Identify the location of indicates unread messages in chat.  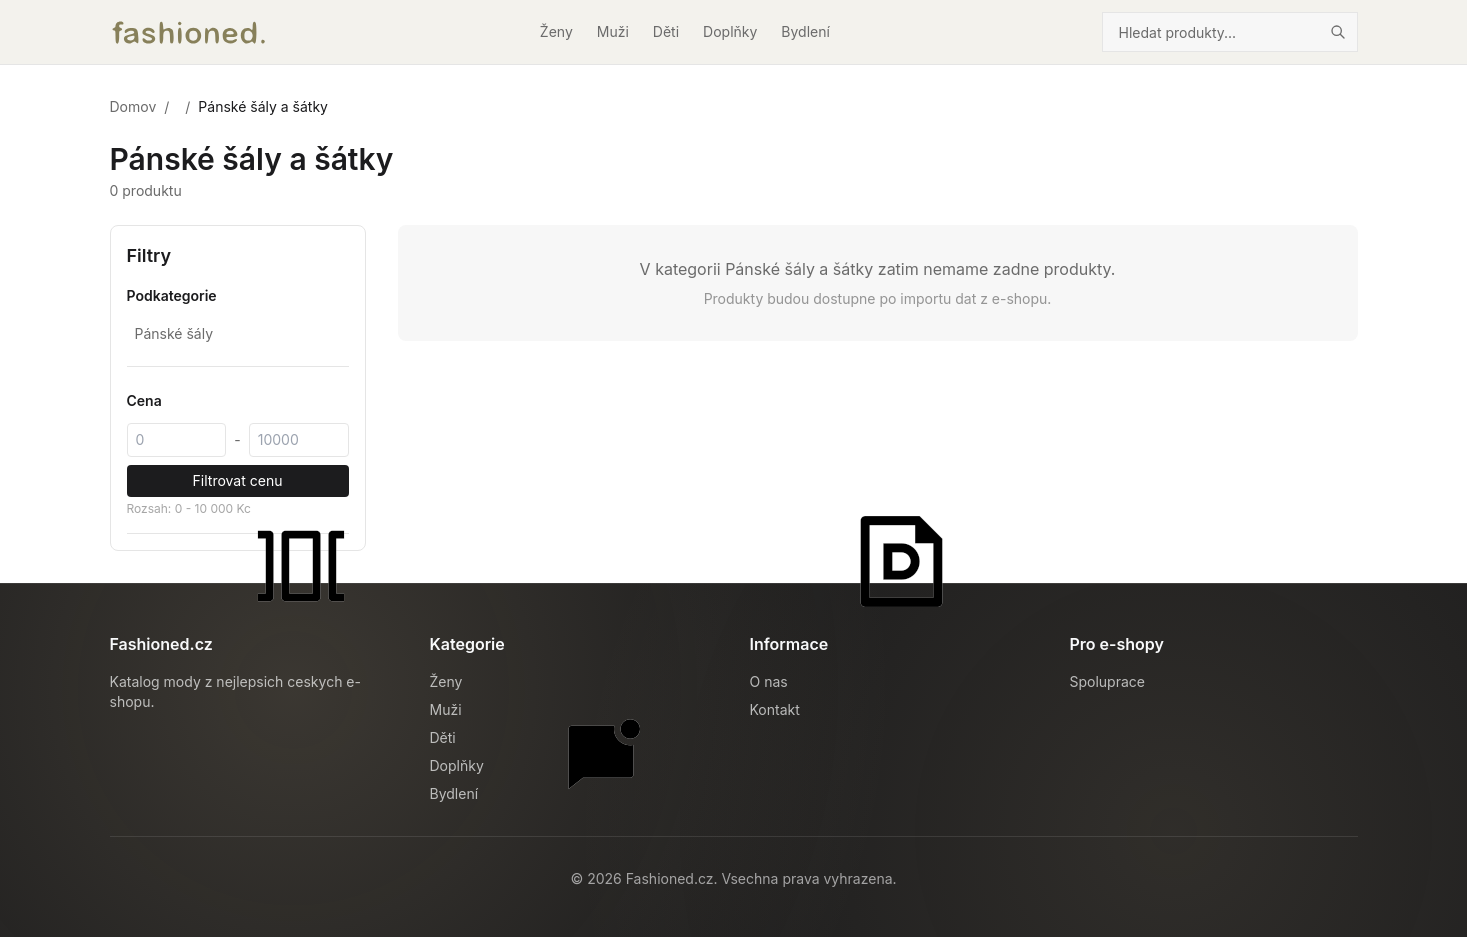
(601, 755).